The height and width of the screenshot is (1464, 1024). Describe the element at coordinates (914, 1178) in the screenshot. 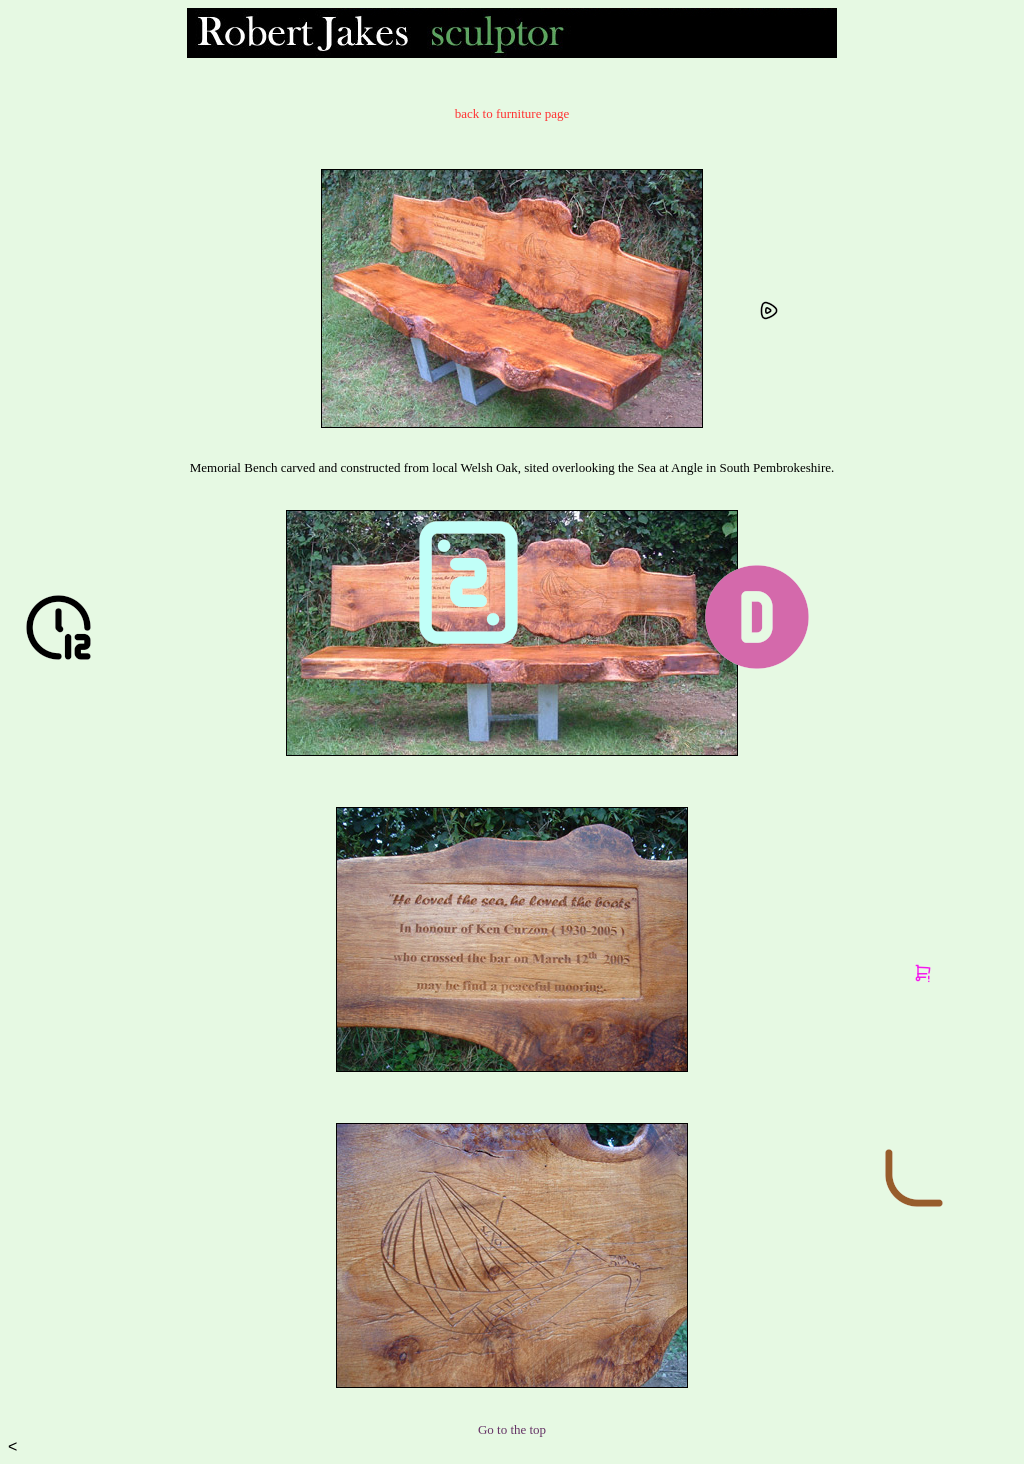

I see `adjust bottom-left corner radius` at that location.